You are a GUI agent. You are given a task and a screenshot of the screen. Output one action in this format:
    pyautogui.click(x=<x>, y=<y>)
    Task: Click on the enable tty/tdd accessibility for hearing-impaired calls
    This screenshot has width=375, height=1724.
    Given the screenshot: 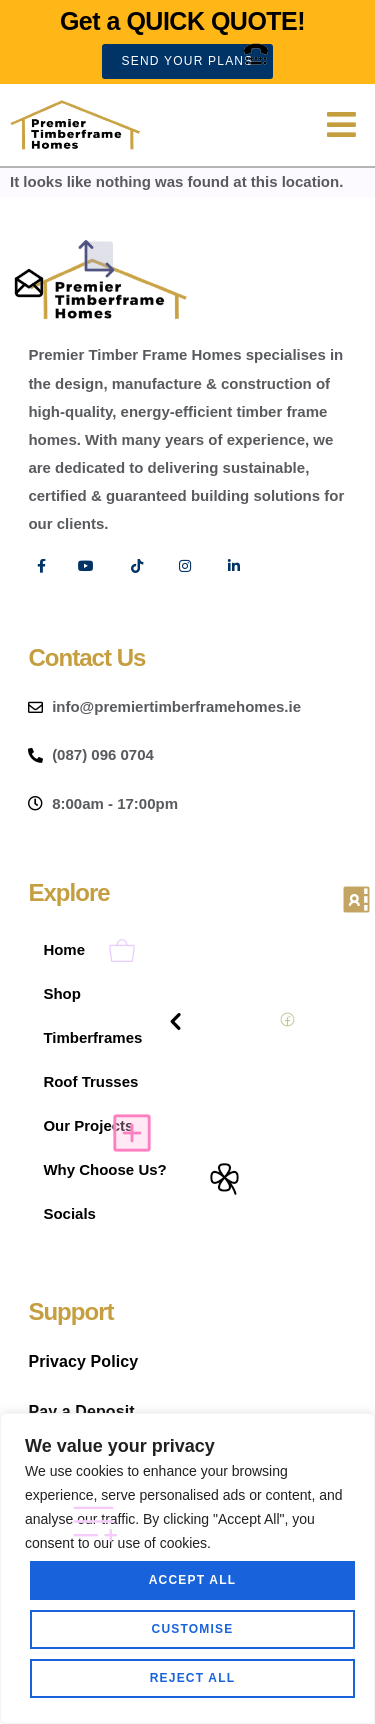 What is the action you would take?
    pyautogui.click(x=256, y=54)
    